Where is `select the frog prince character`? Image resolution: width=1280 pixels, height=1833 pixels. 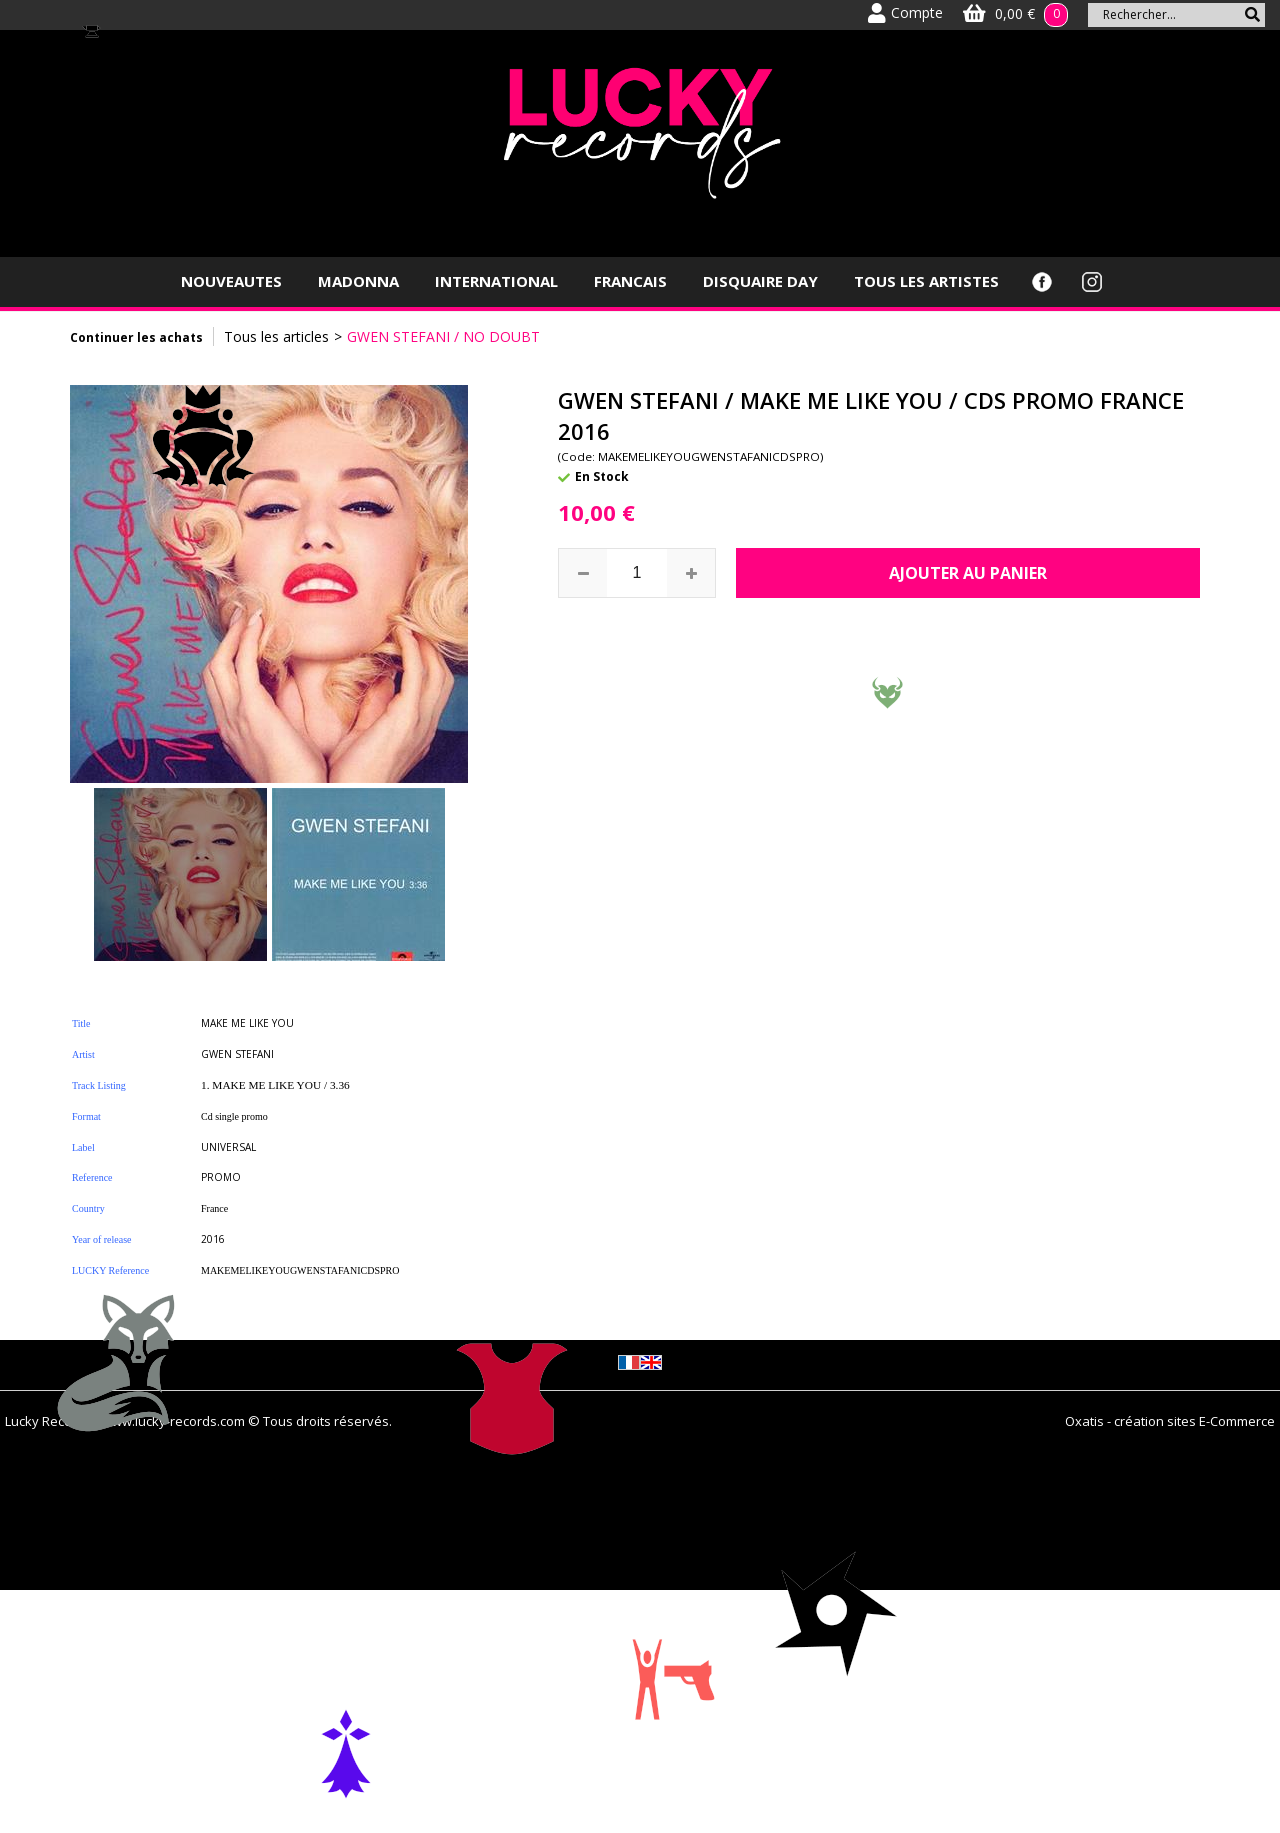
select the frog prince character is located at coordinates (203, 436).